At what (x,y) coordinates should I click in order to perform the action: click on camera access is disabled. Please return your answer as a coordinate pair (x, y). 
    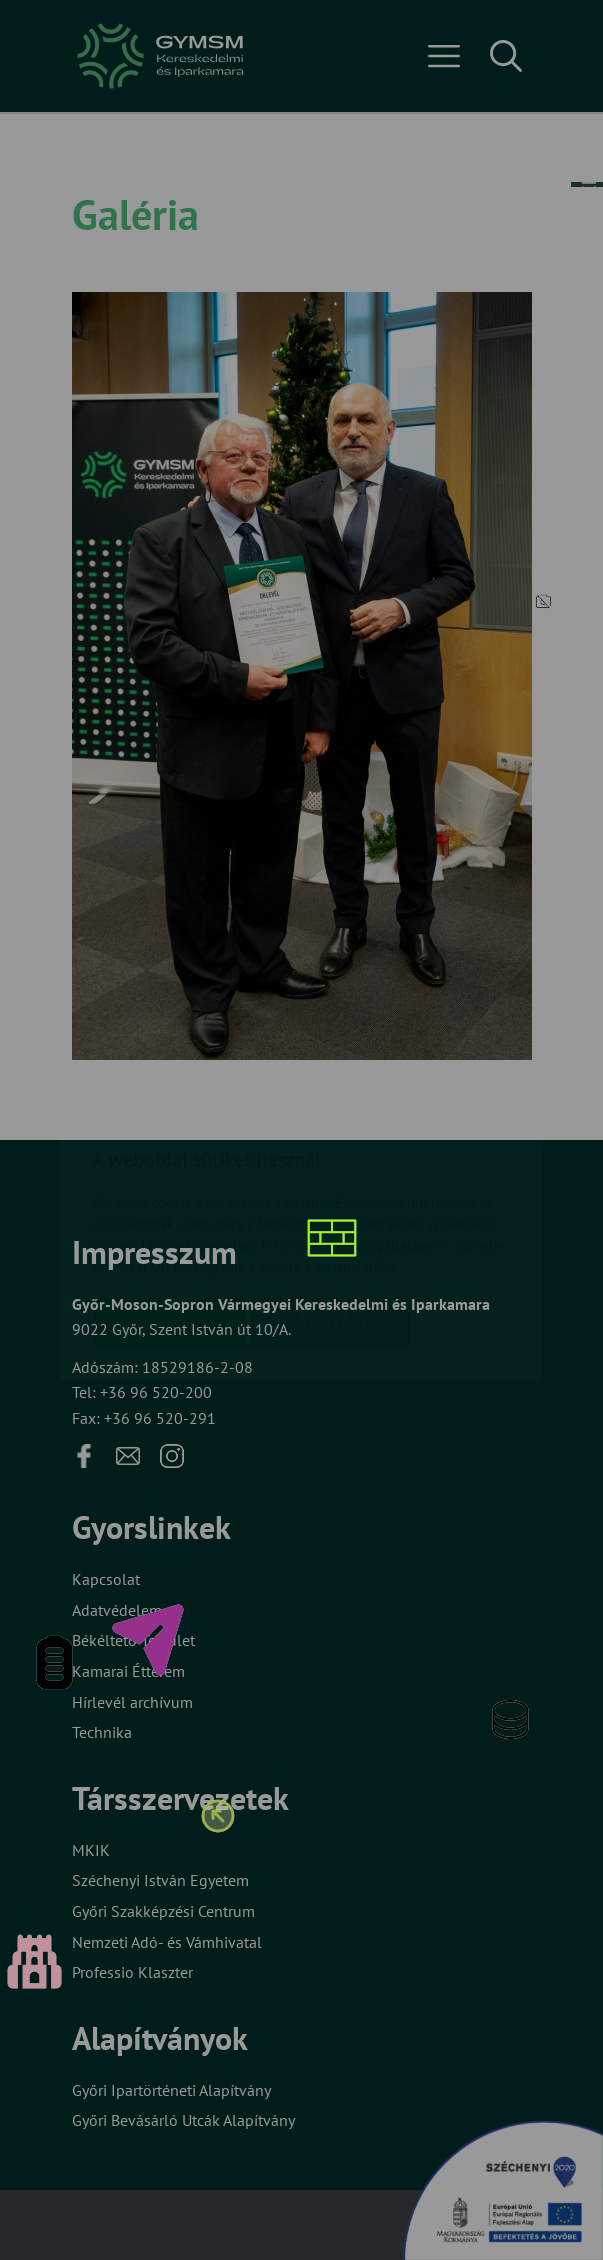
    Looking at the image, I should click on (543, 601).